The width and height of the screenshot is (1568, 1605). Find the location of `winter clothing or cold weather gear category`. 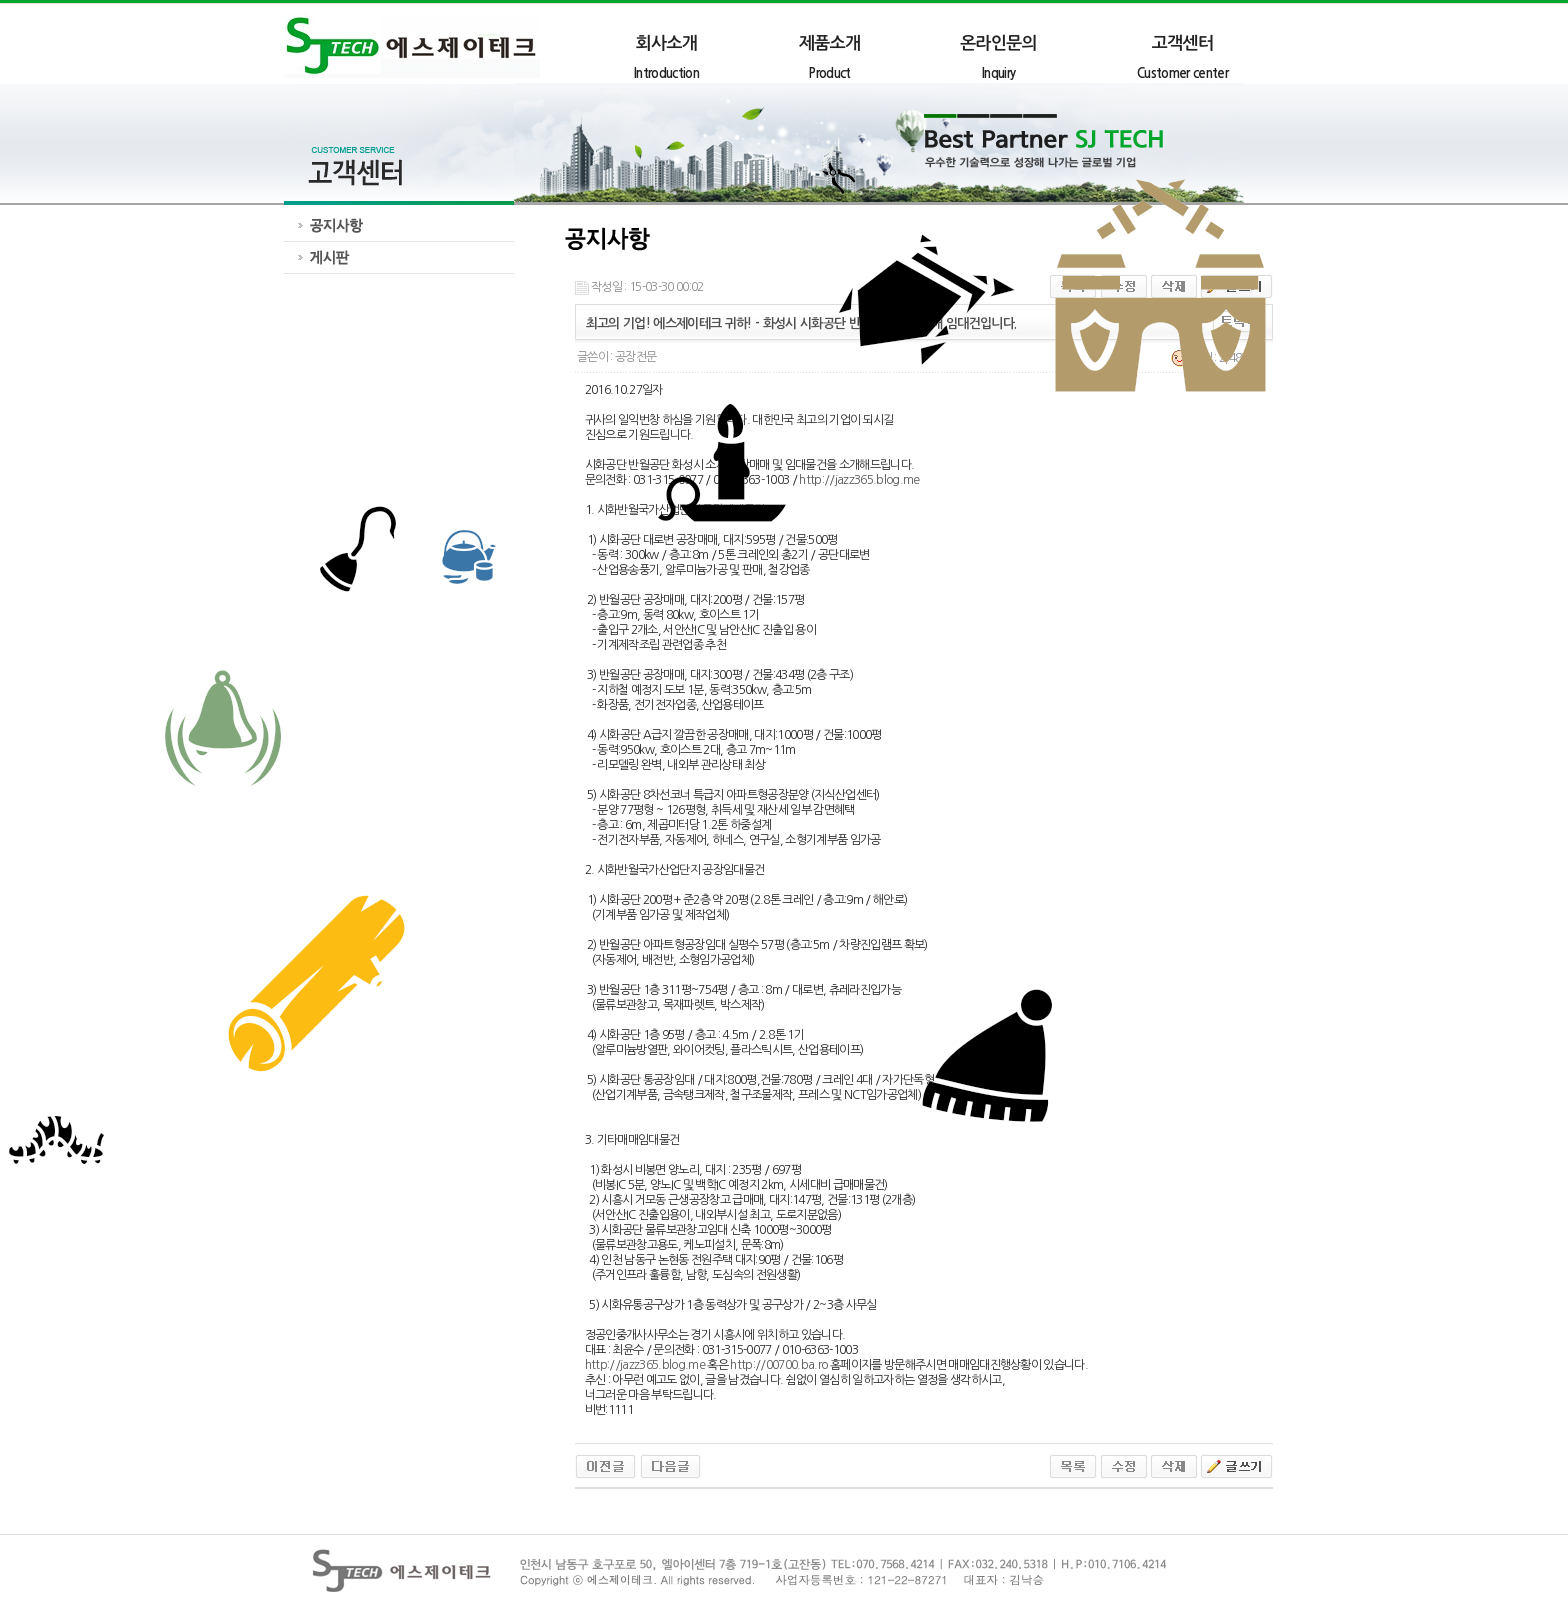

winter clothing or cold weather gear category is located at coordinates (987, 1056).